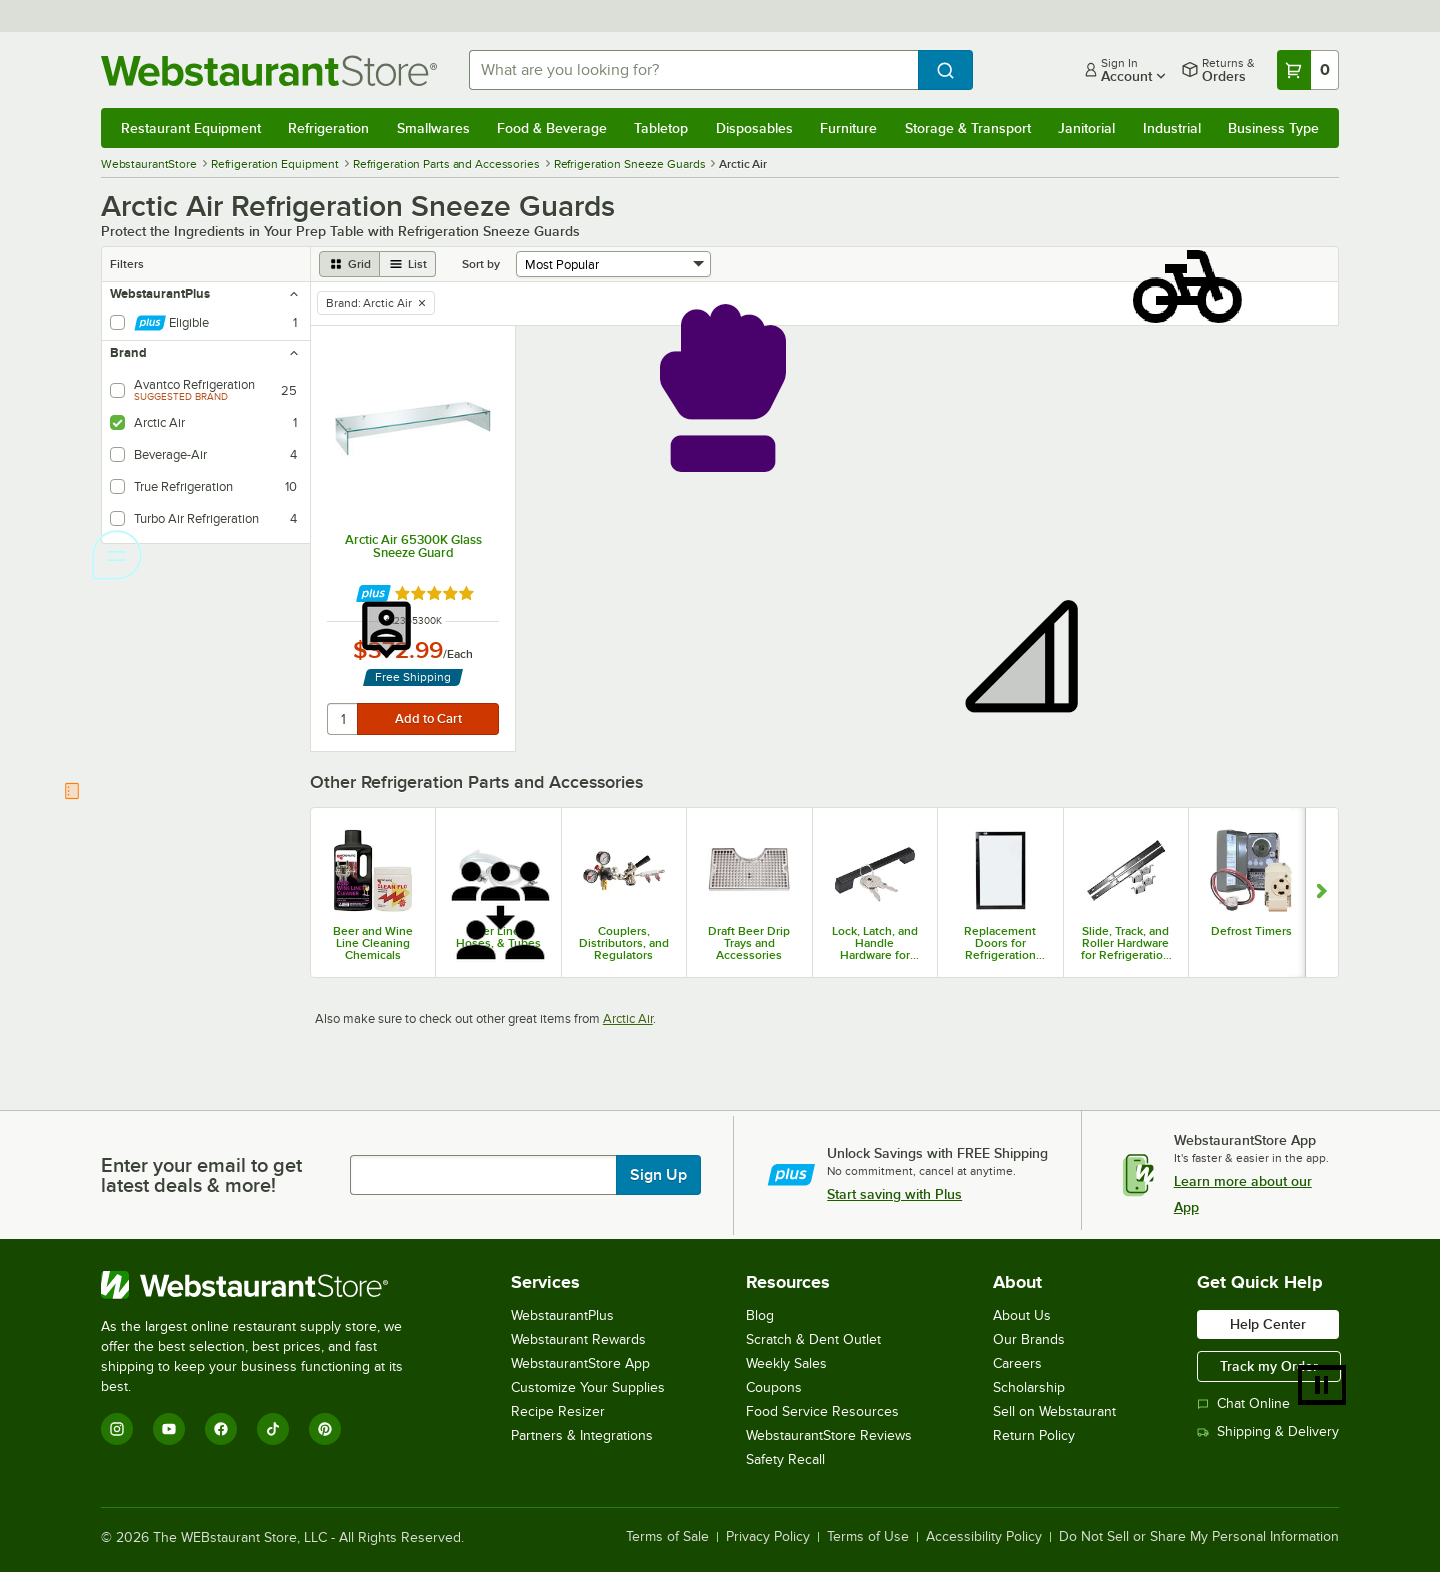 The height and width of the screenshot is (1572, 1440). Describe the element at coordinates (500, 910) in the screenshot. I see `reduce capacity or limit group size` at that location.